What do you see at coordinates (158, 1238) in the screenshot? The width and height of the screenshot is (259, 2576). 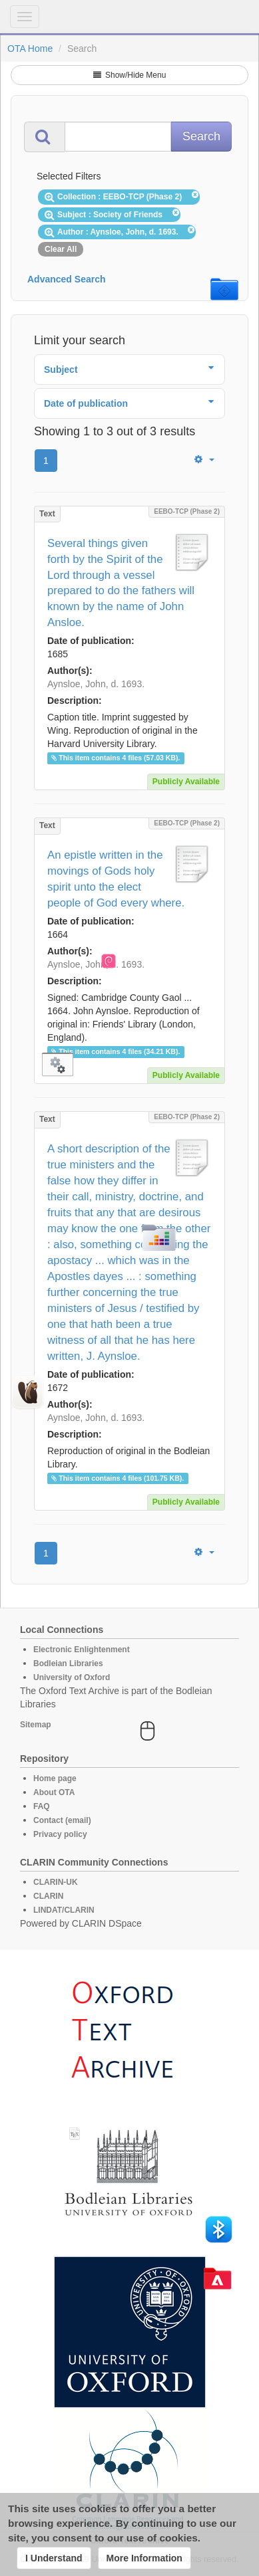 I see `open deezer music folder` at bounding box center [158, 1238].